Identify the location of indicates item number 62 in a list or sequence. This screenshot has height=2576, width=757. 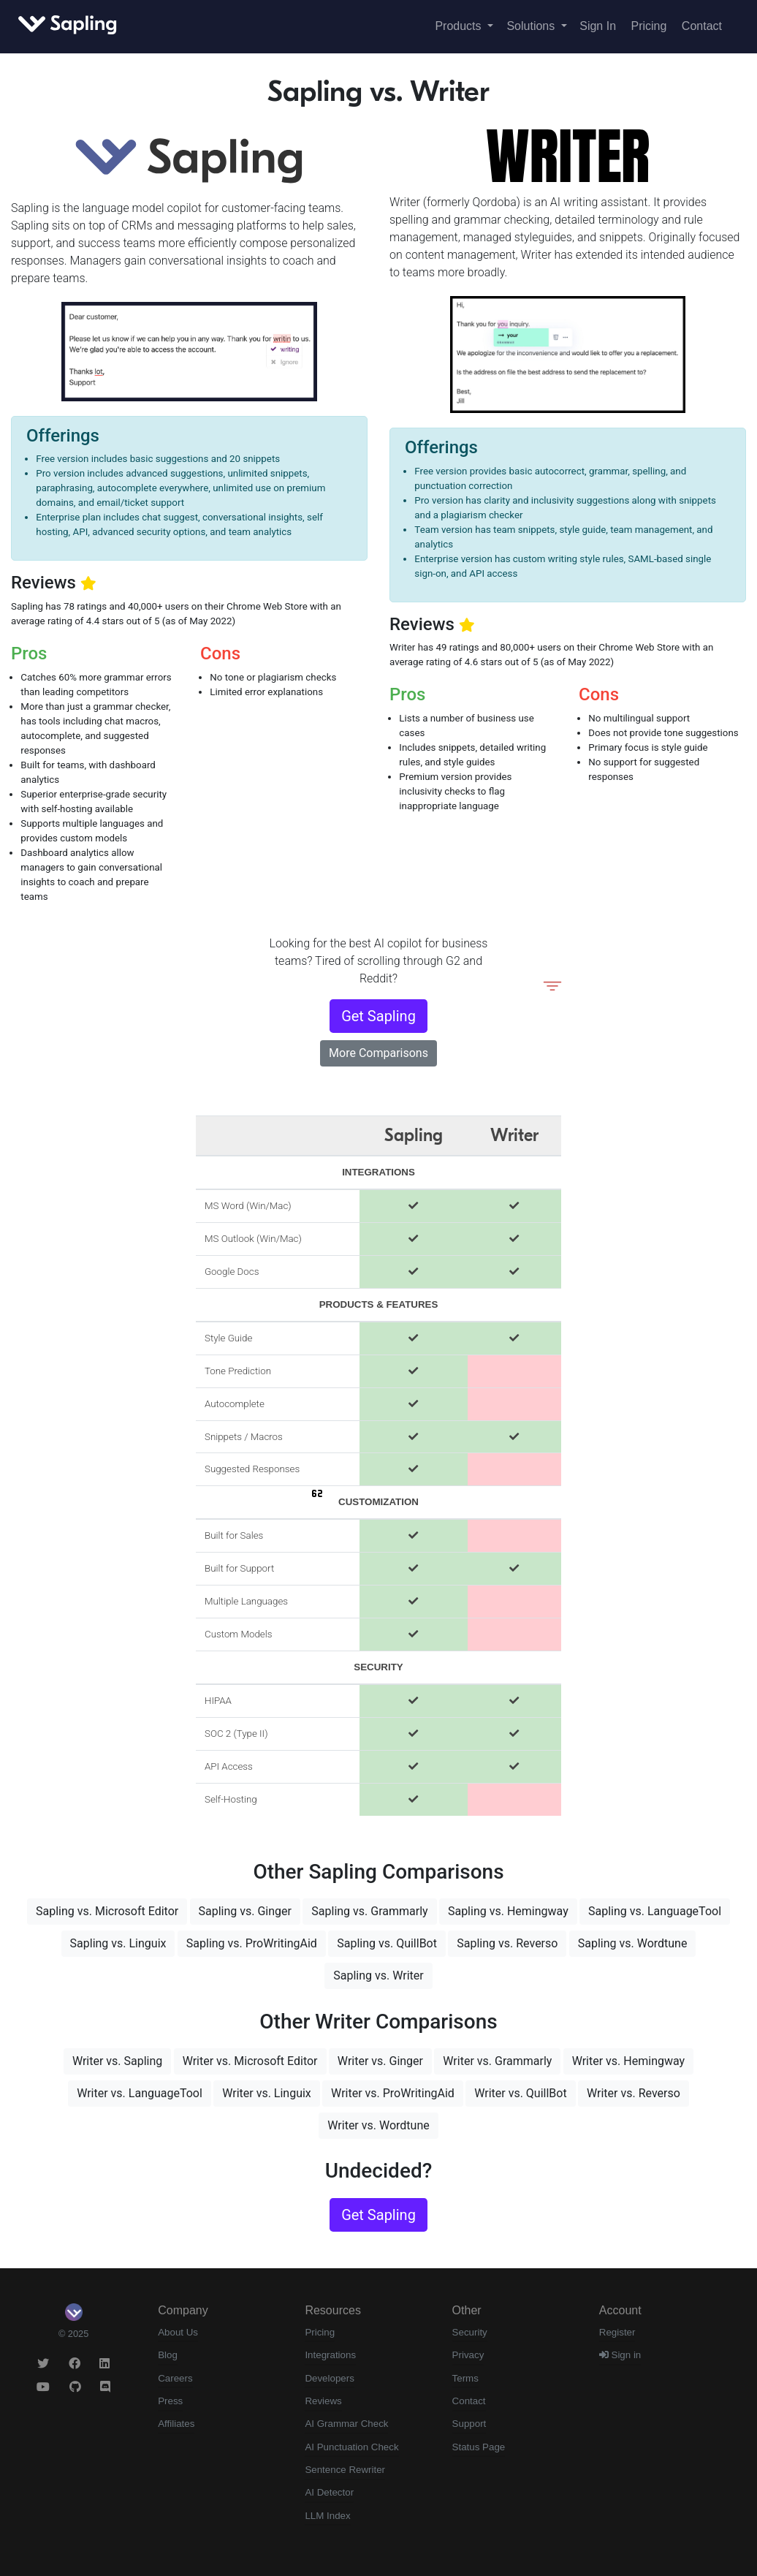
(317, 1493).